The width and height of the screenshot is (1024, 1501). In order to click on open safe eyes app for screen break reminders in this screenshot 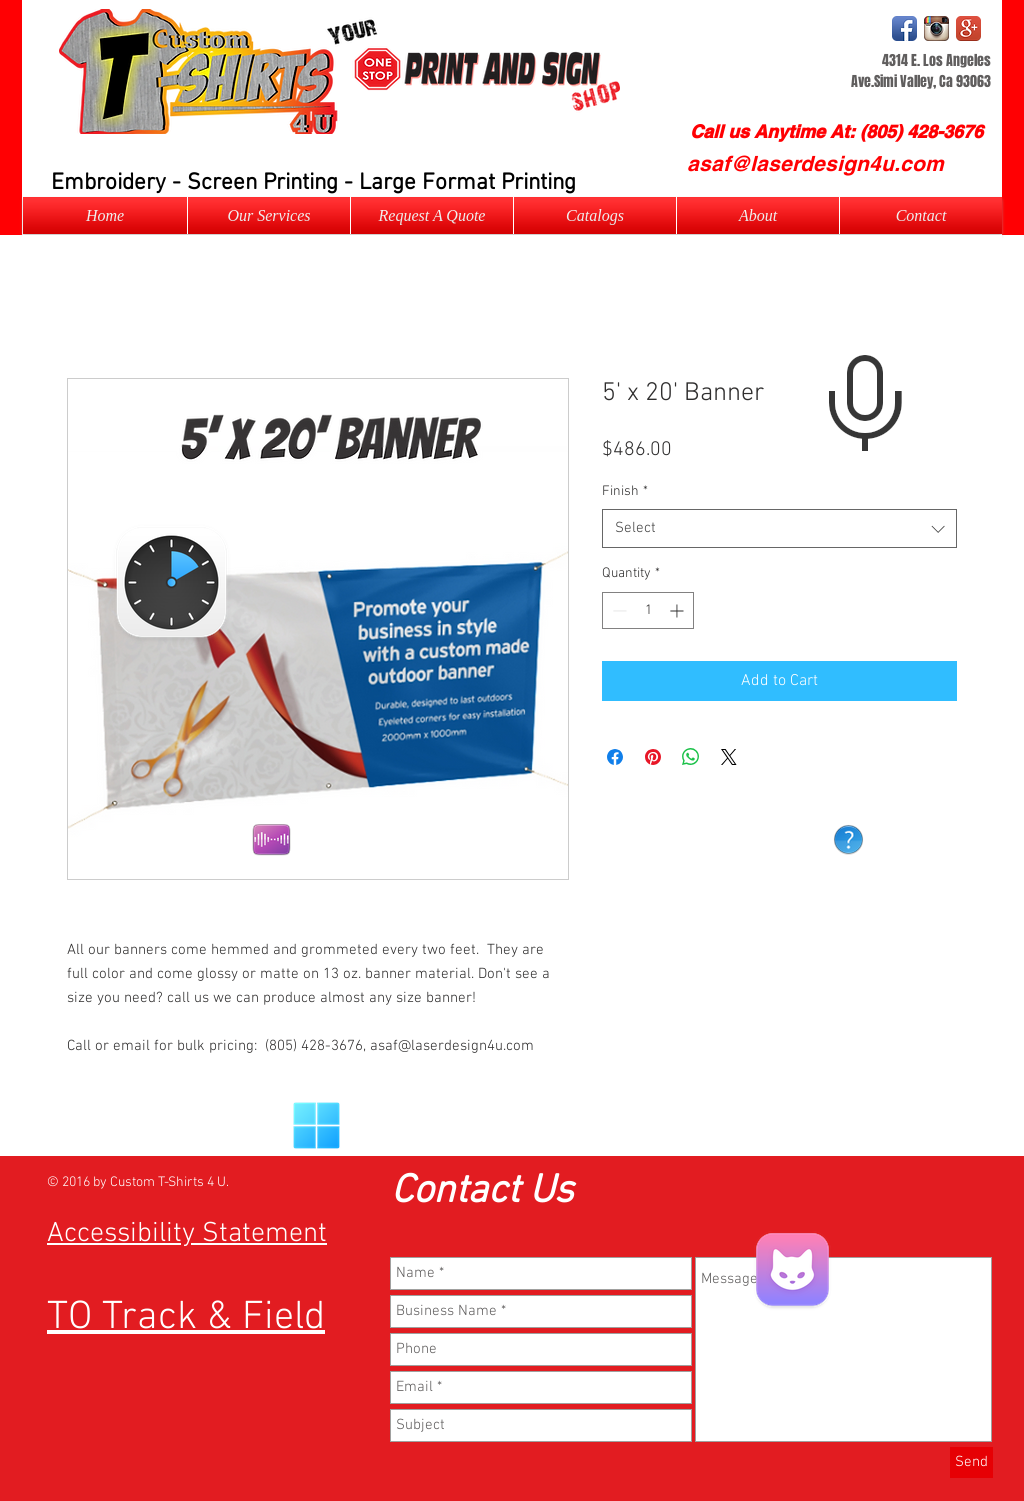, I will do `click(171, 582)`.